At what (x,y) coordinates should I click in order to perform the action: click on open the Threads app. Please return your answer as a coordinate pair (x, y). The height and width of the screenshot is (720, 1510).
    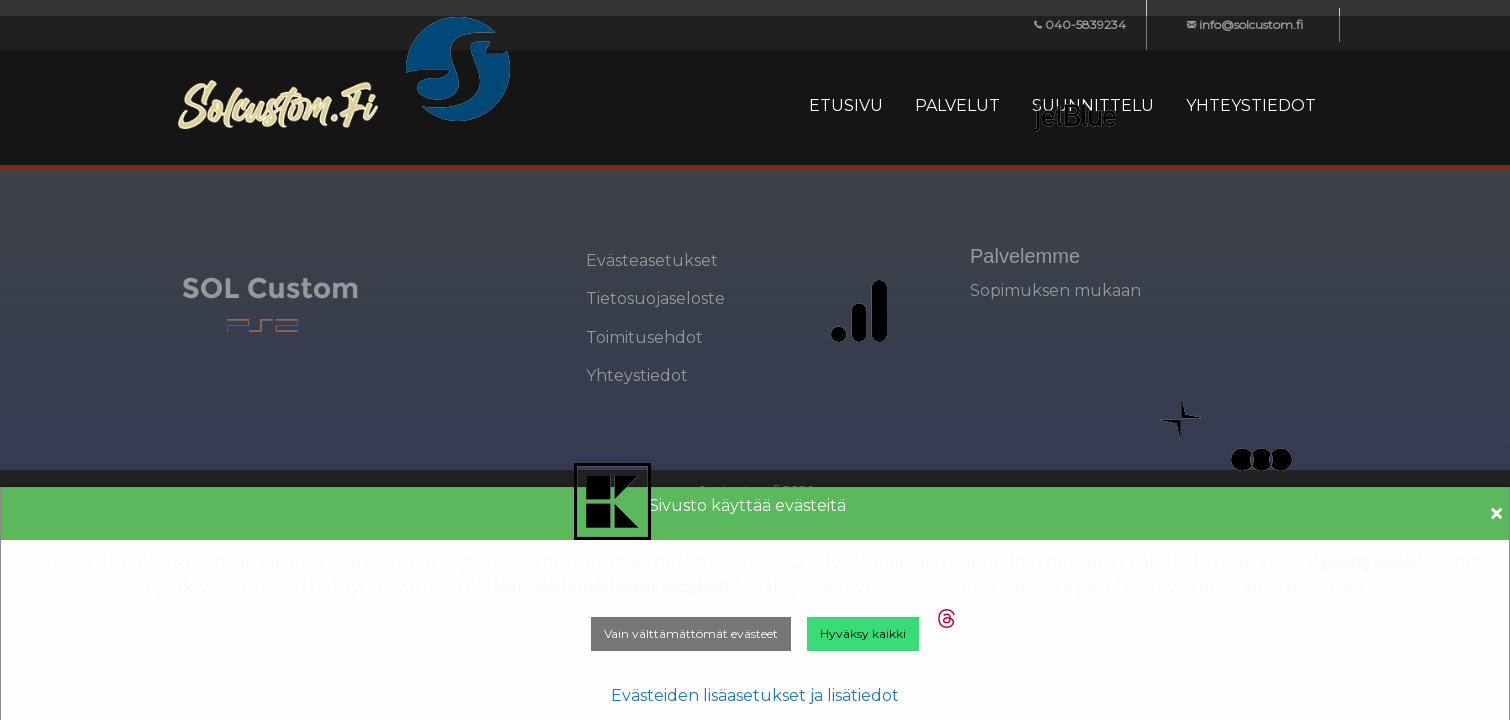
    Looking at the image, I should click on (946, 618).